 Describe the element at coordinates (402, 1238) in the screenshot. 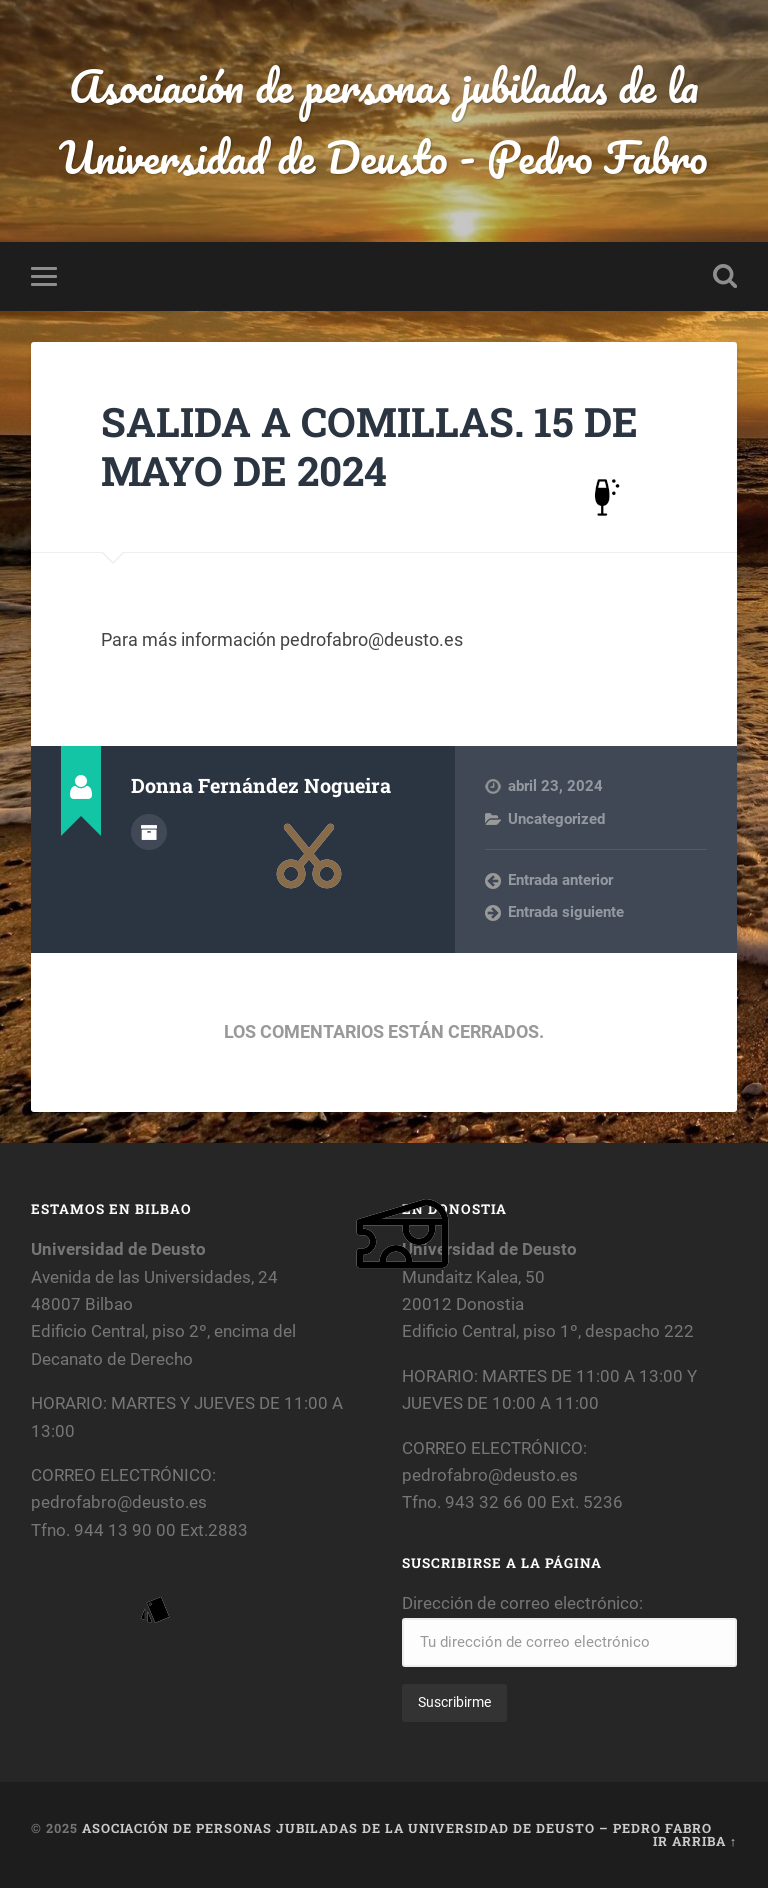

I see `cheese or dairy product category` at that location.